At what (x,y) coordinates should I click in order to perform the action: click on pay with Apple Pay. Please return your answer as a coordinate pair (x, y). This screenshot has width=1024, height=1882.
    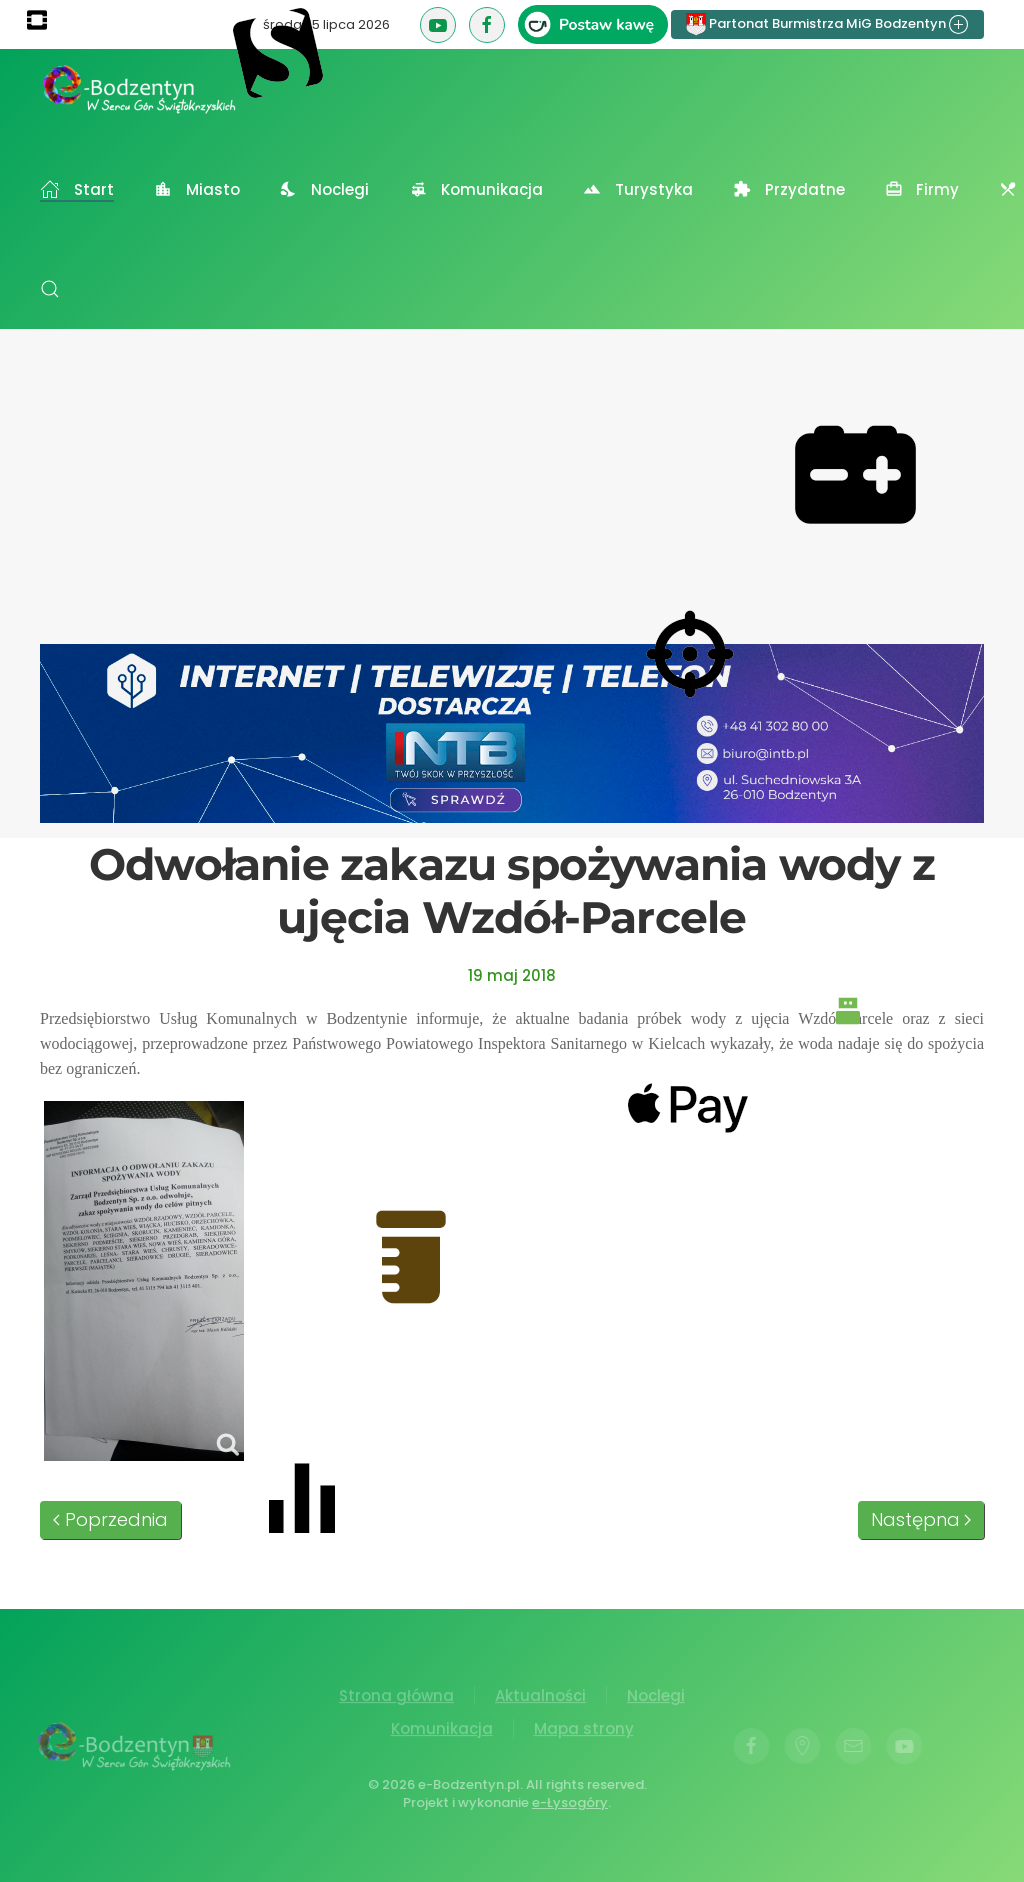
    Looking at the image, I should click on (688, 1108).